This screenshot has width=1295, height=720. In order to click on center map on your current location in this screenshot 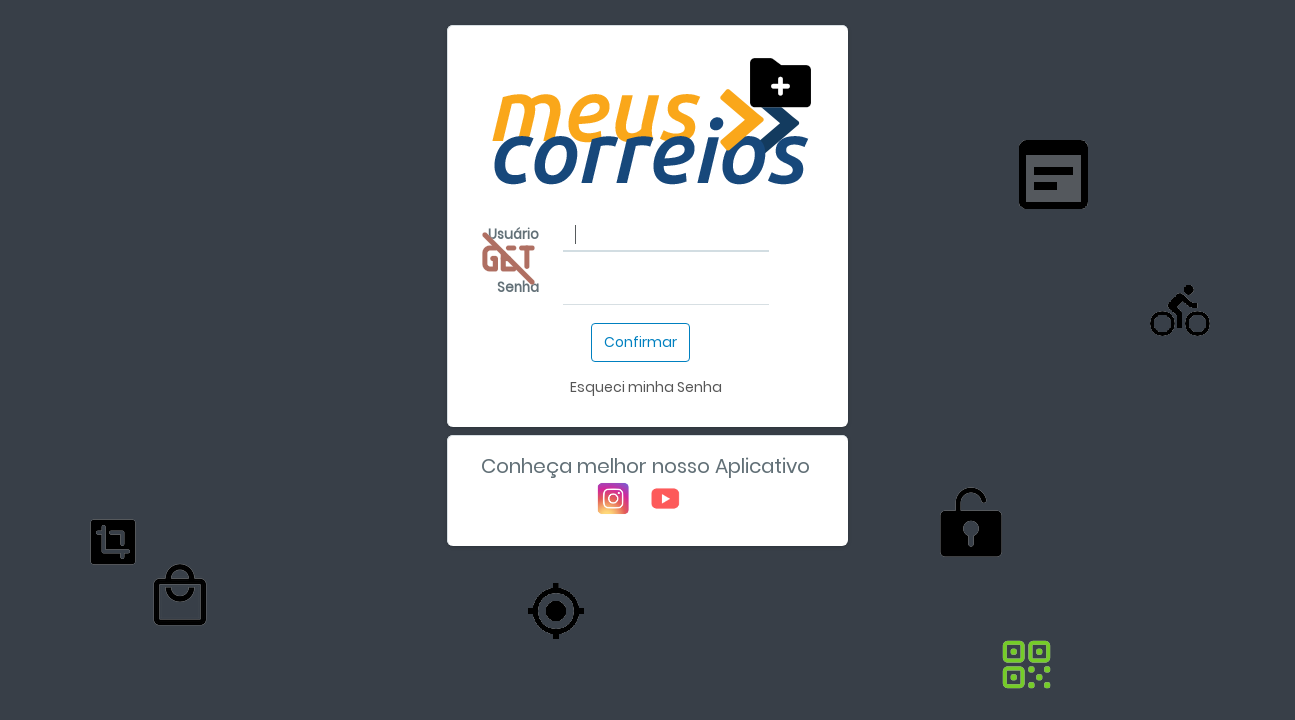, I will do `click(556, 611)`.